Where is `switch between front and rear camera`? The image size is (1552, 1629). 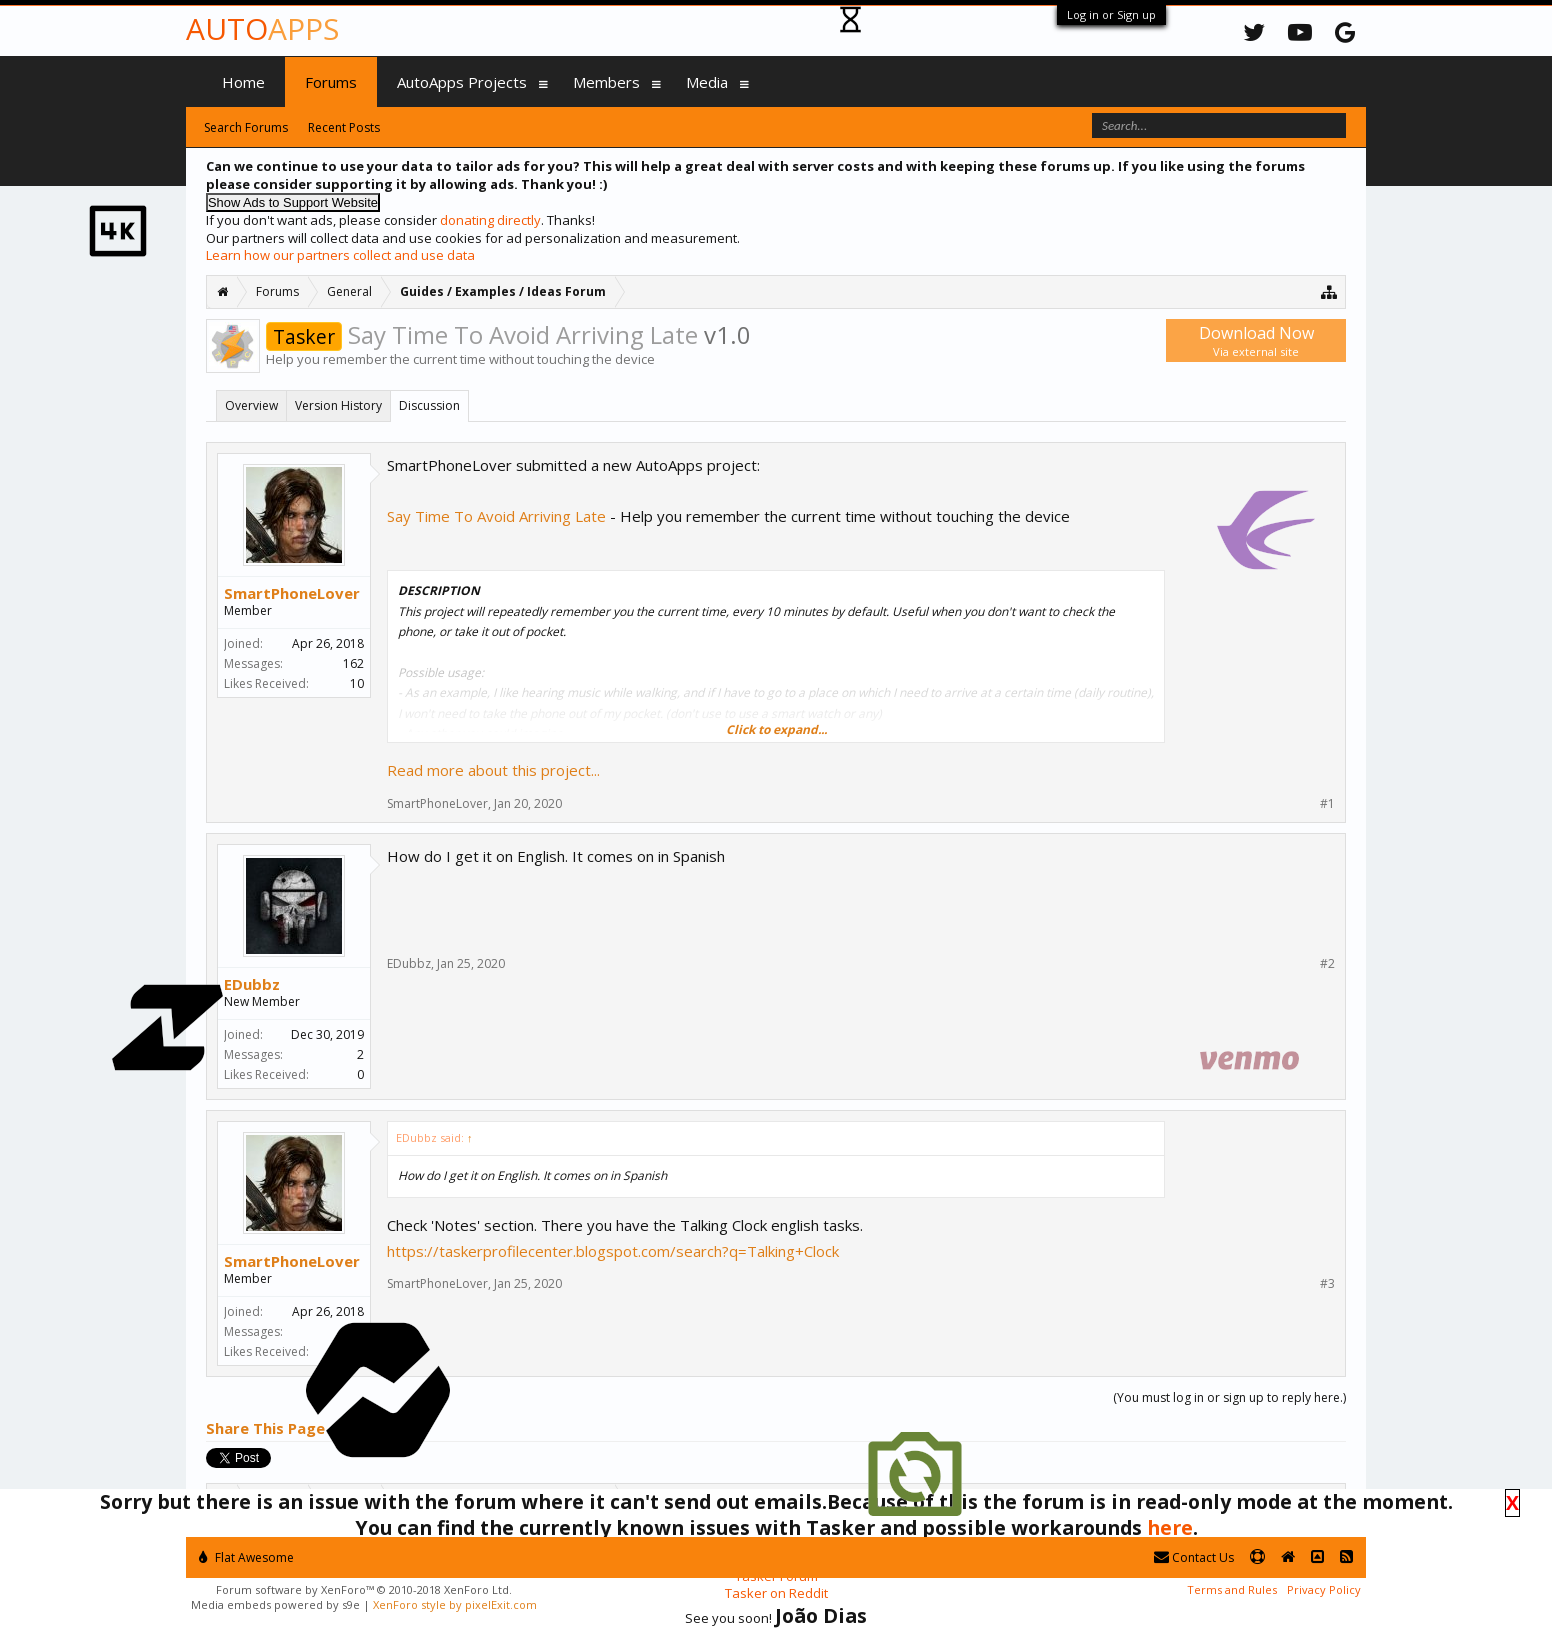
switch between front and rear camera is located at coordinates (915, 1474).